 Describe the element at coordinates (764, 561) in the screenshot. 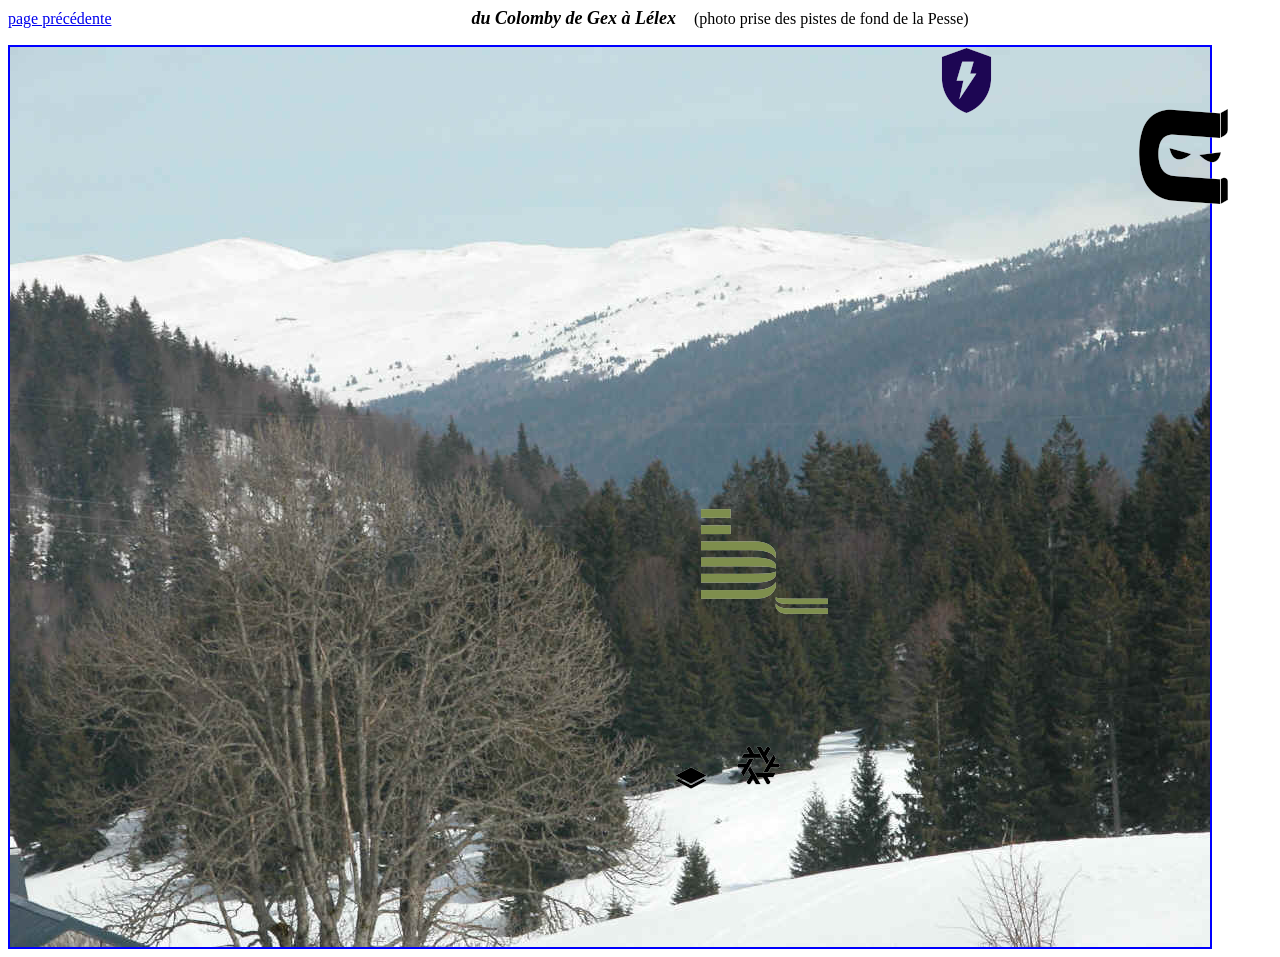

I see `BEM (Block Element Modifier) methodology logo` at that location.